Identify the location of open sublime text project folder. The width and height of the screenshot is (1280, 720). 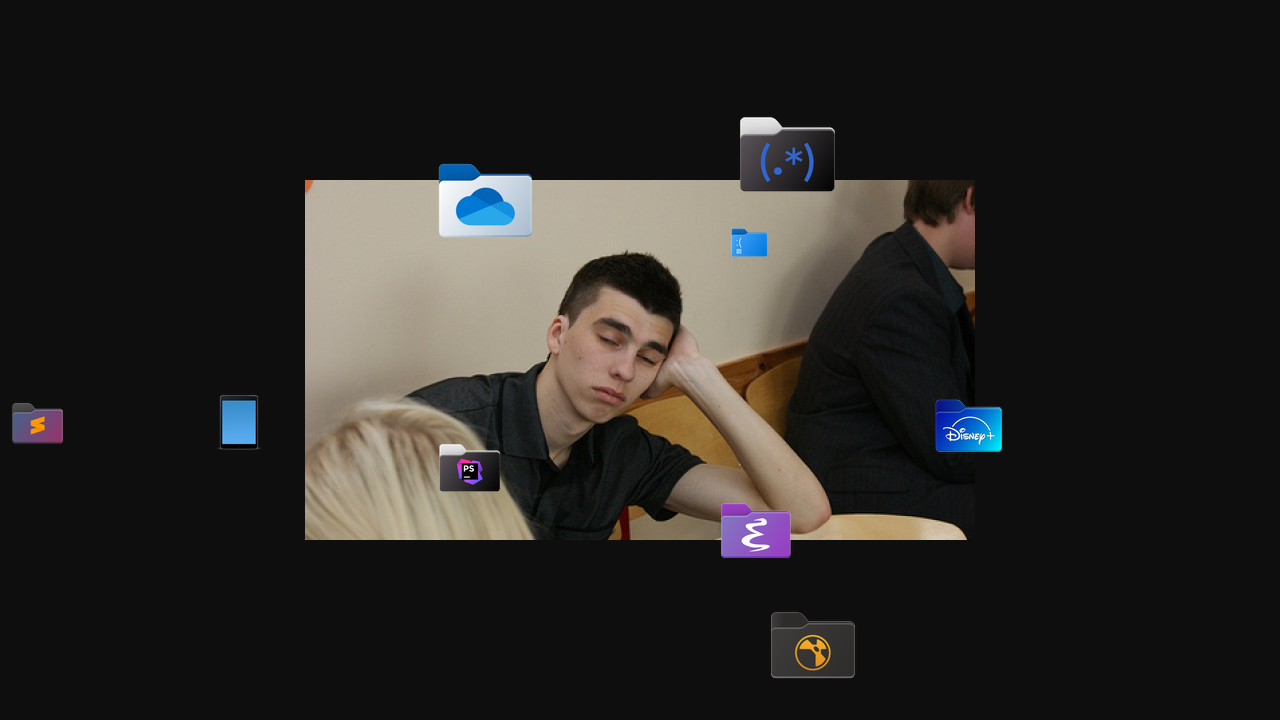
(37, 424).